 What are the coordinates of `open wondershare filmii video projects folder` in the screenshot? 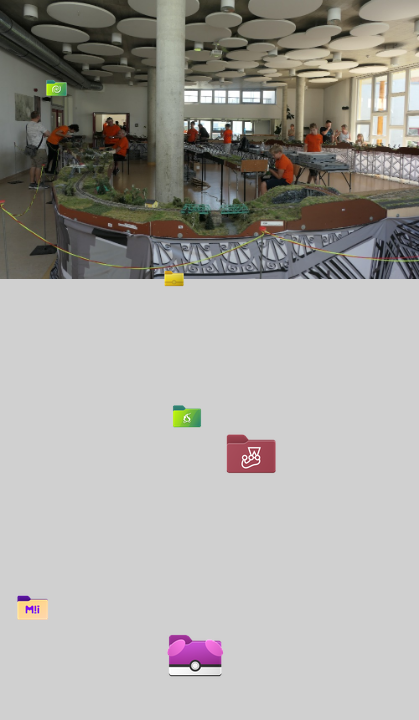 It's located at (32, 608).